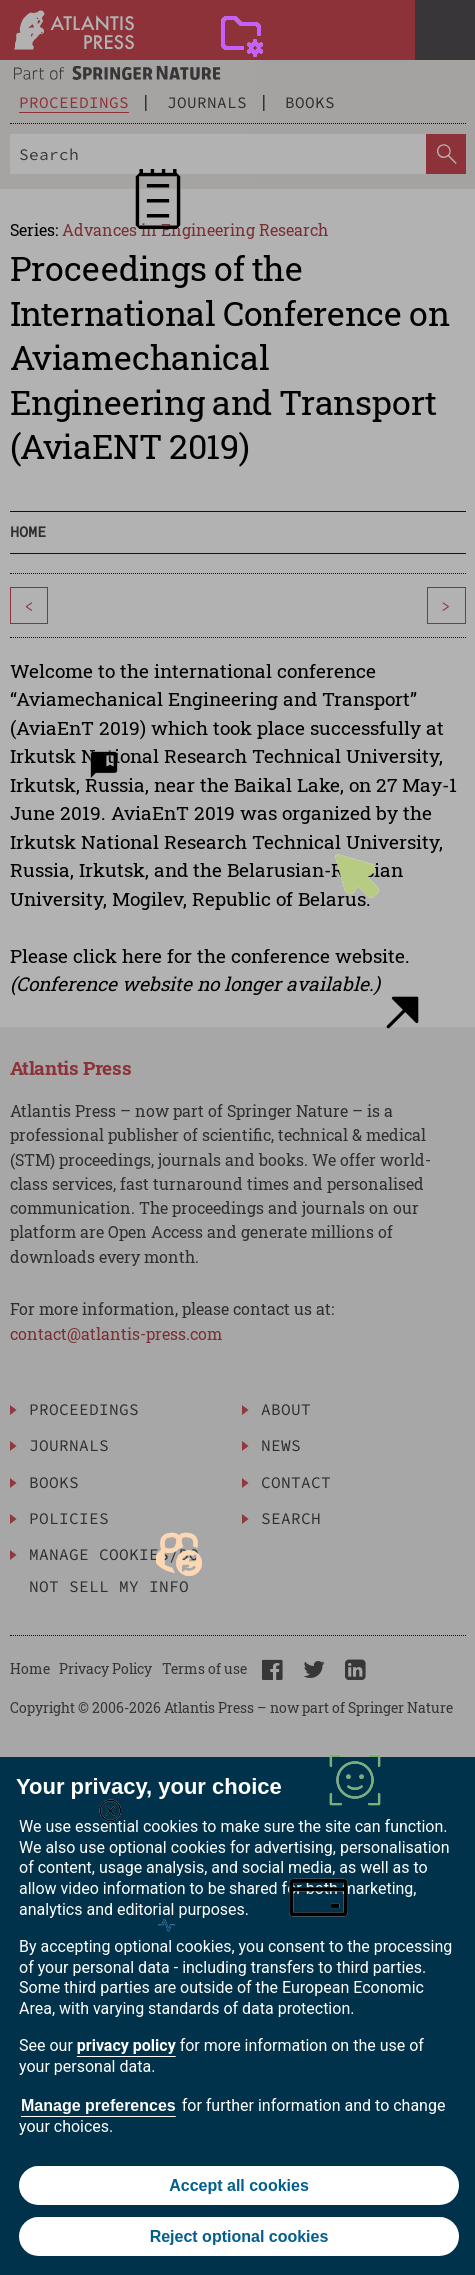 This screenshot has height=2275, width=475. I want to click on indicates an error or failed action, so click(110, 1810).